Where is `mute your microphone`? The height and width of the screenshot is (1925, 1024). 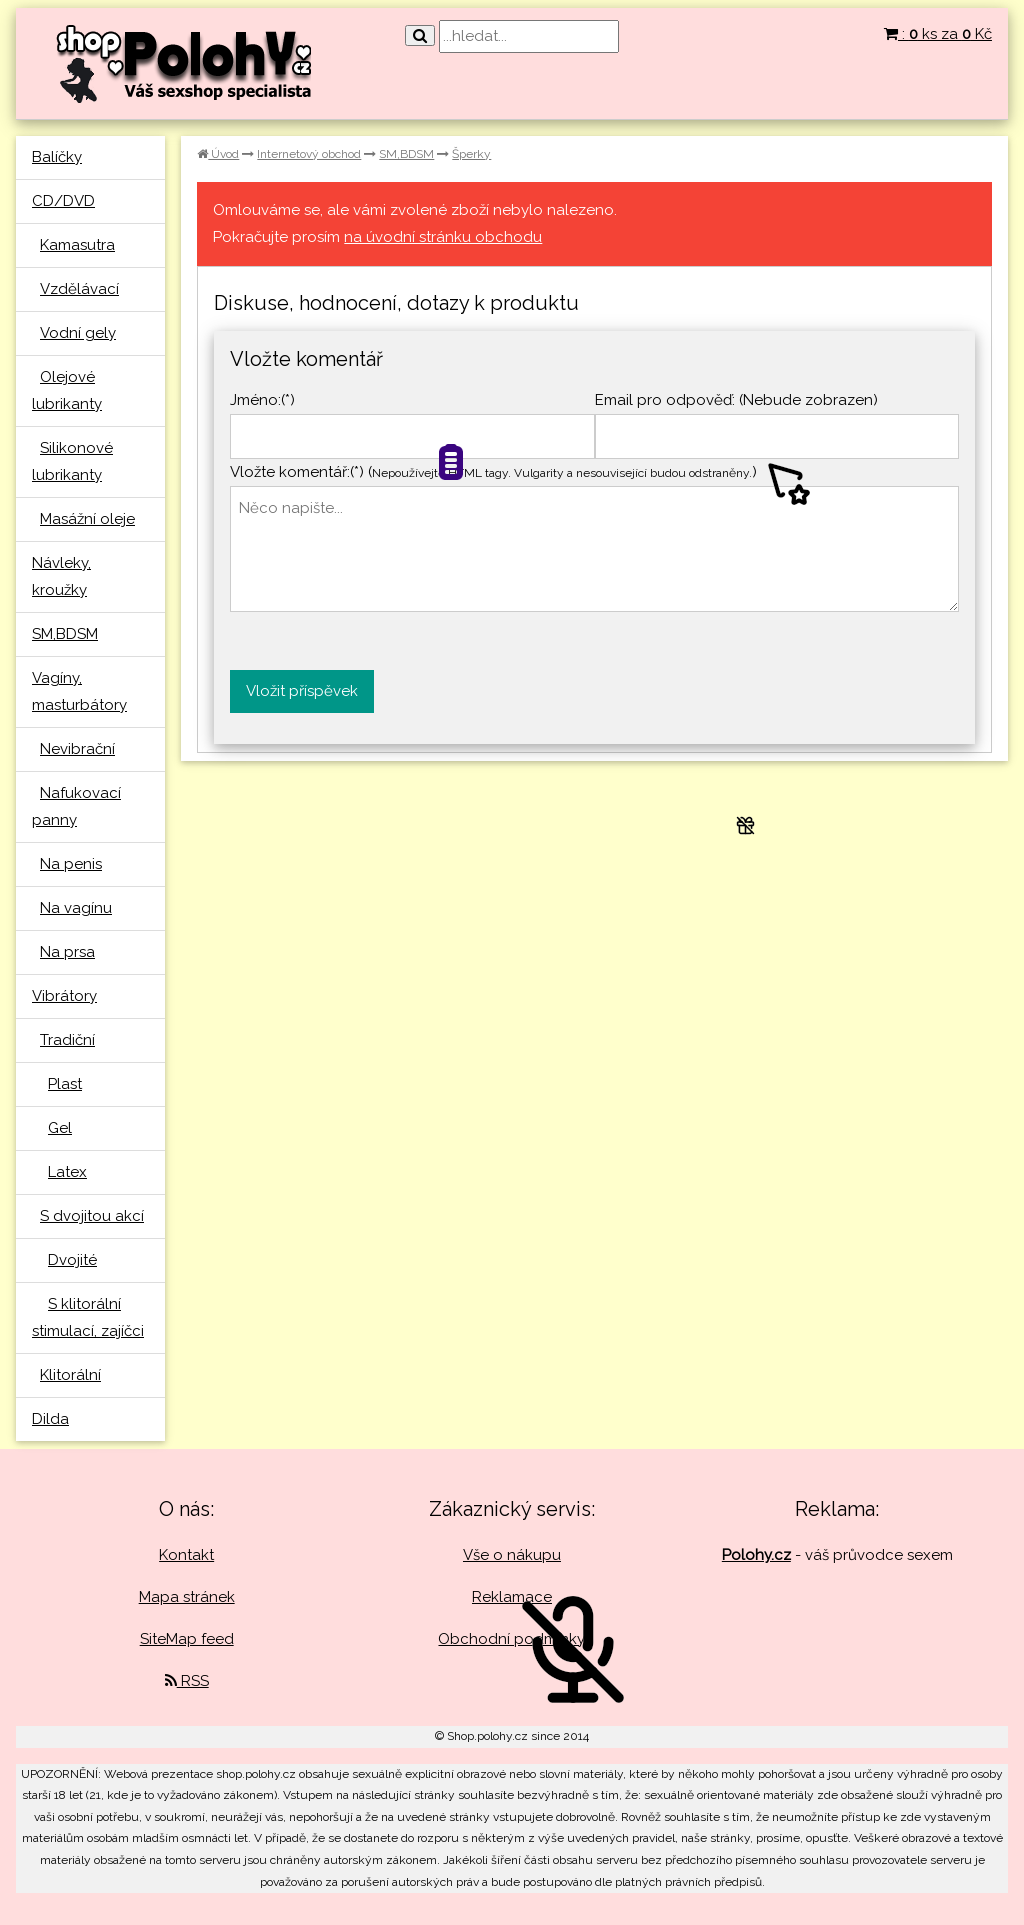
mute your microphone is located at coordinates (573, 1652).